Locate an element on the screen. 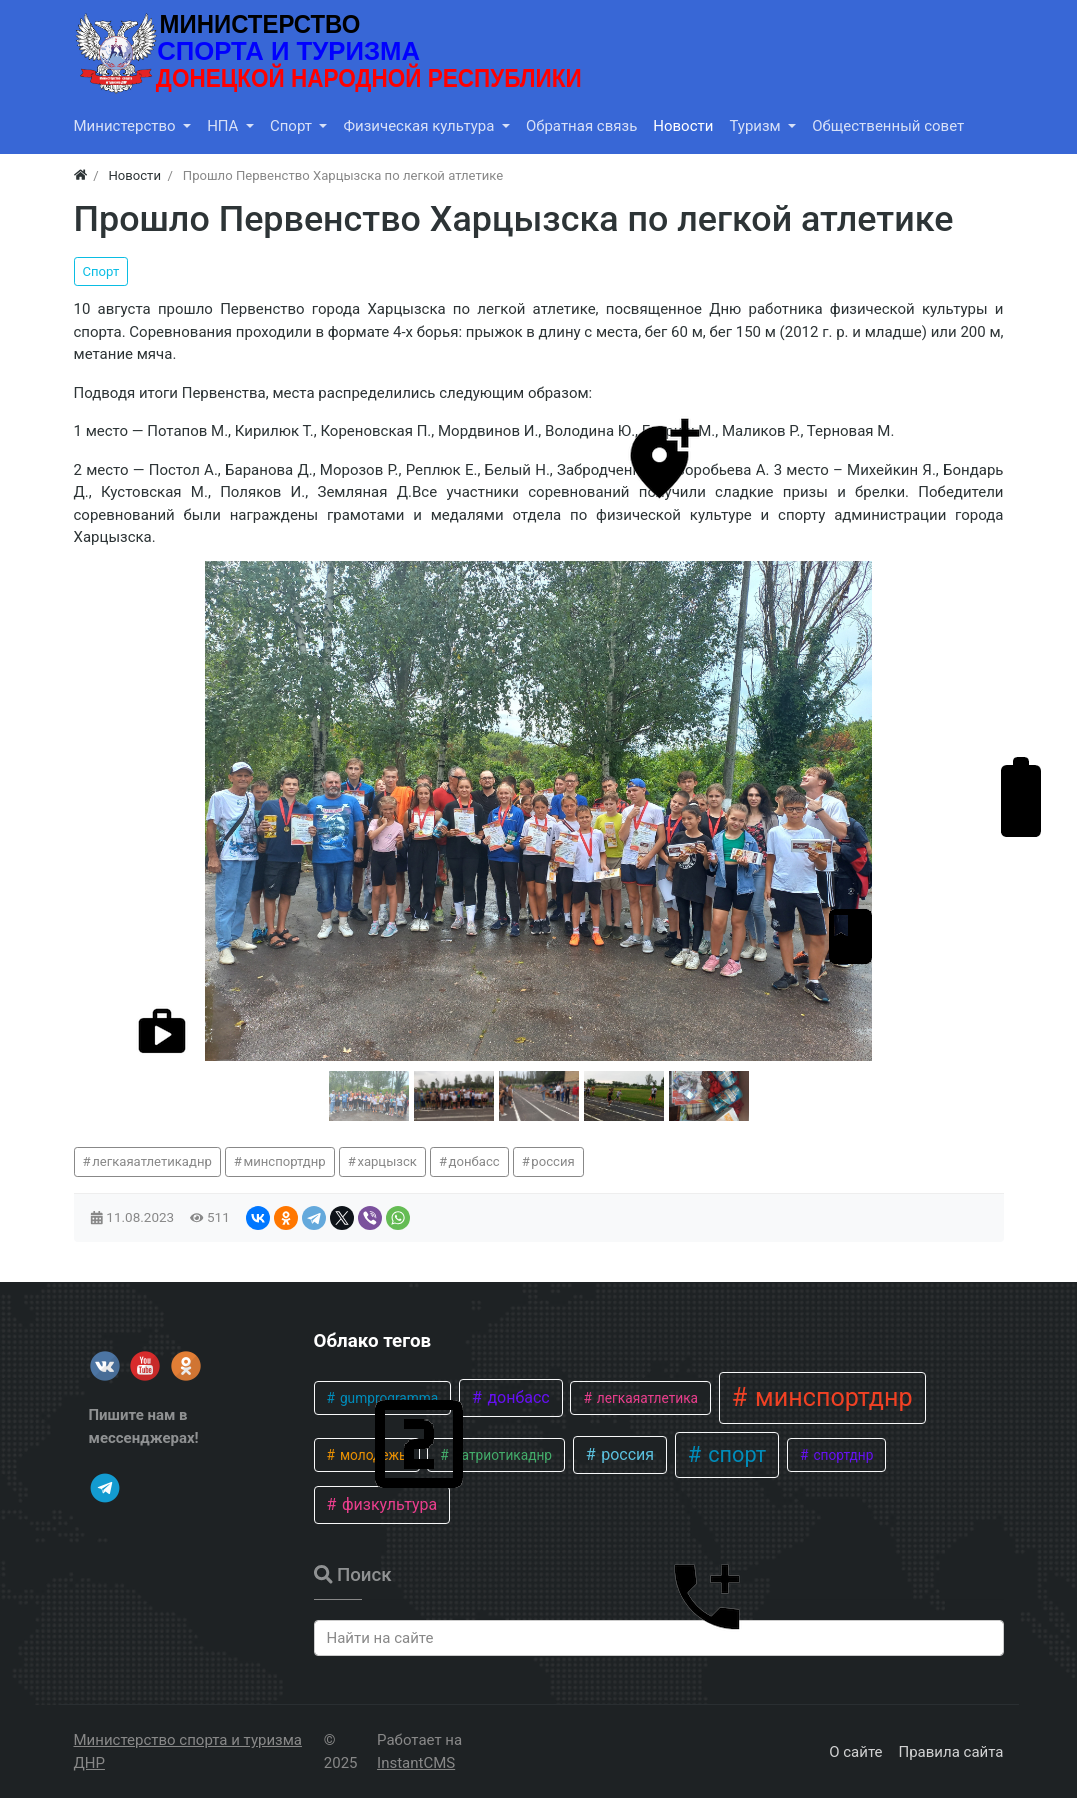 This screenshot has height=1798, width=1077. add a new contact to your phone is located at coordinates (707, 1597).